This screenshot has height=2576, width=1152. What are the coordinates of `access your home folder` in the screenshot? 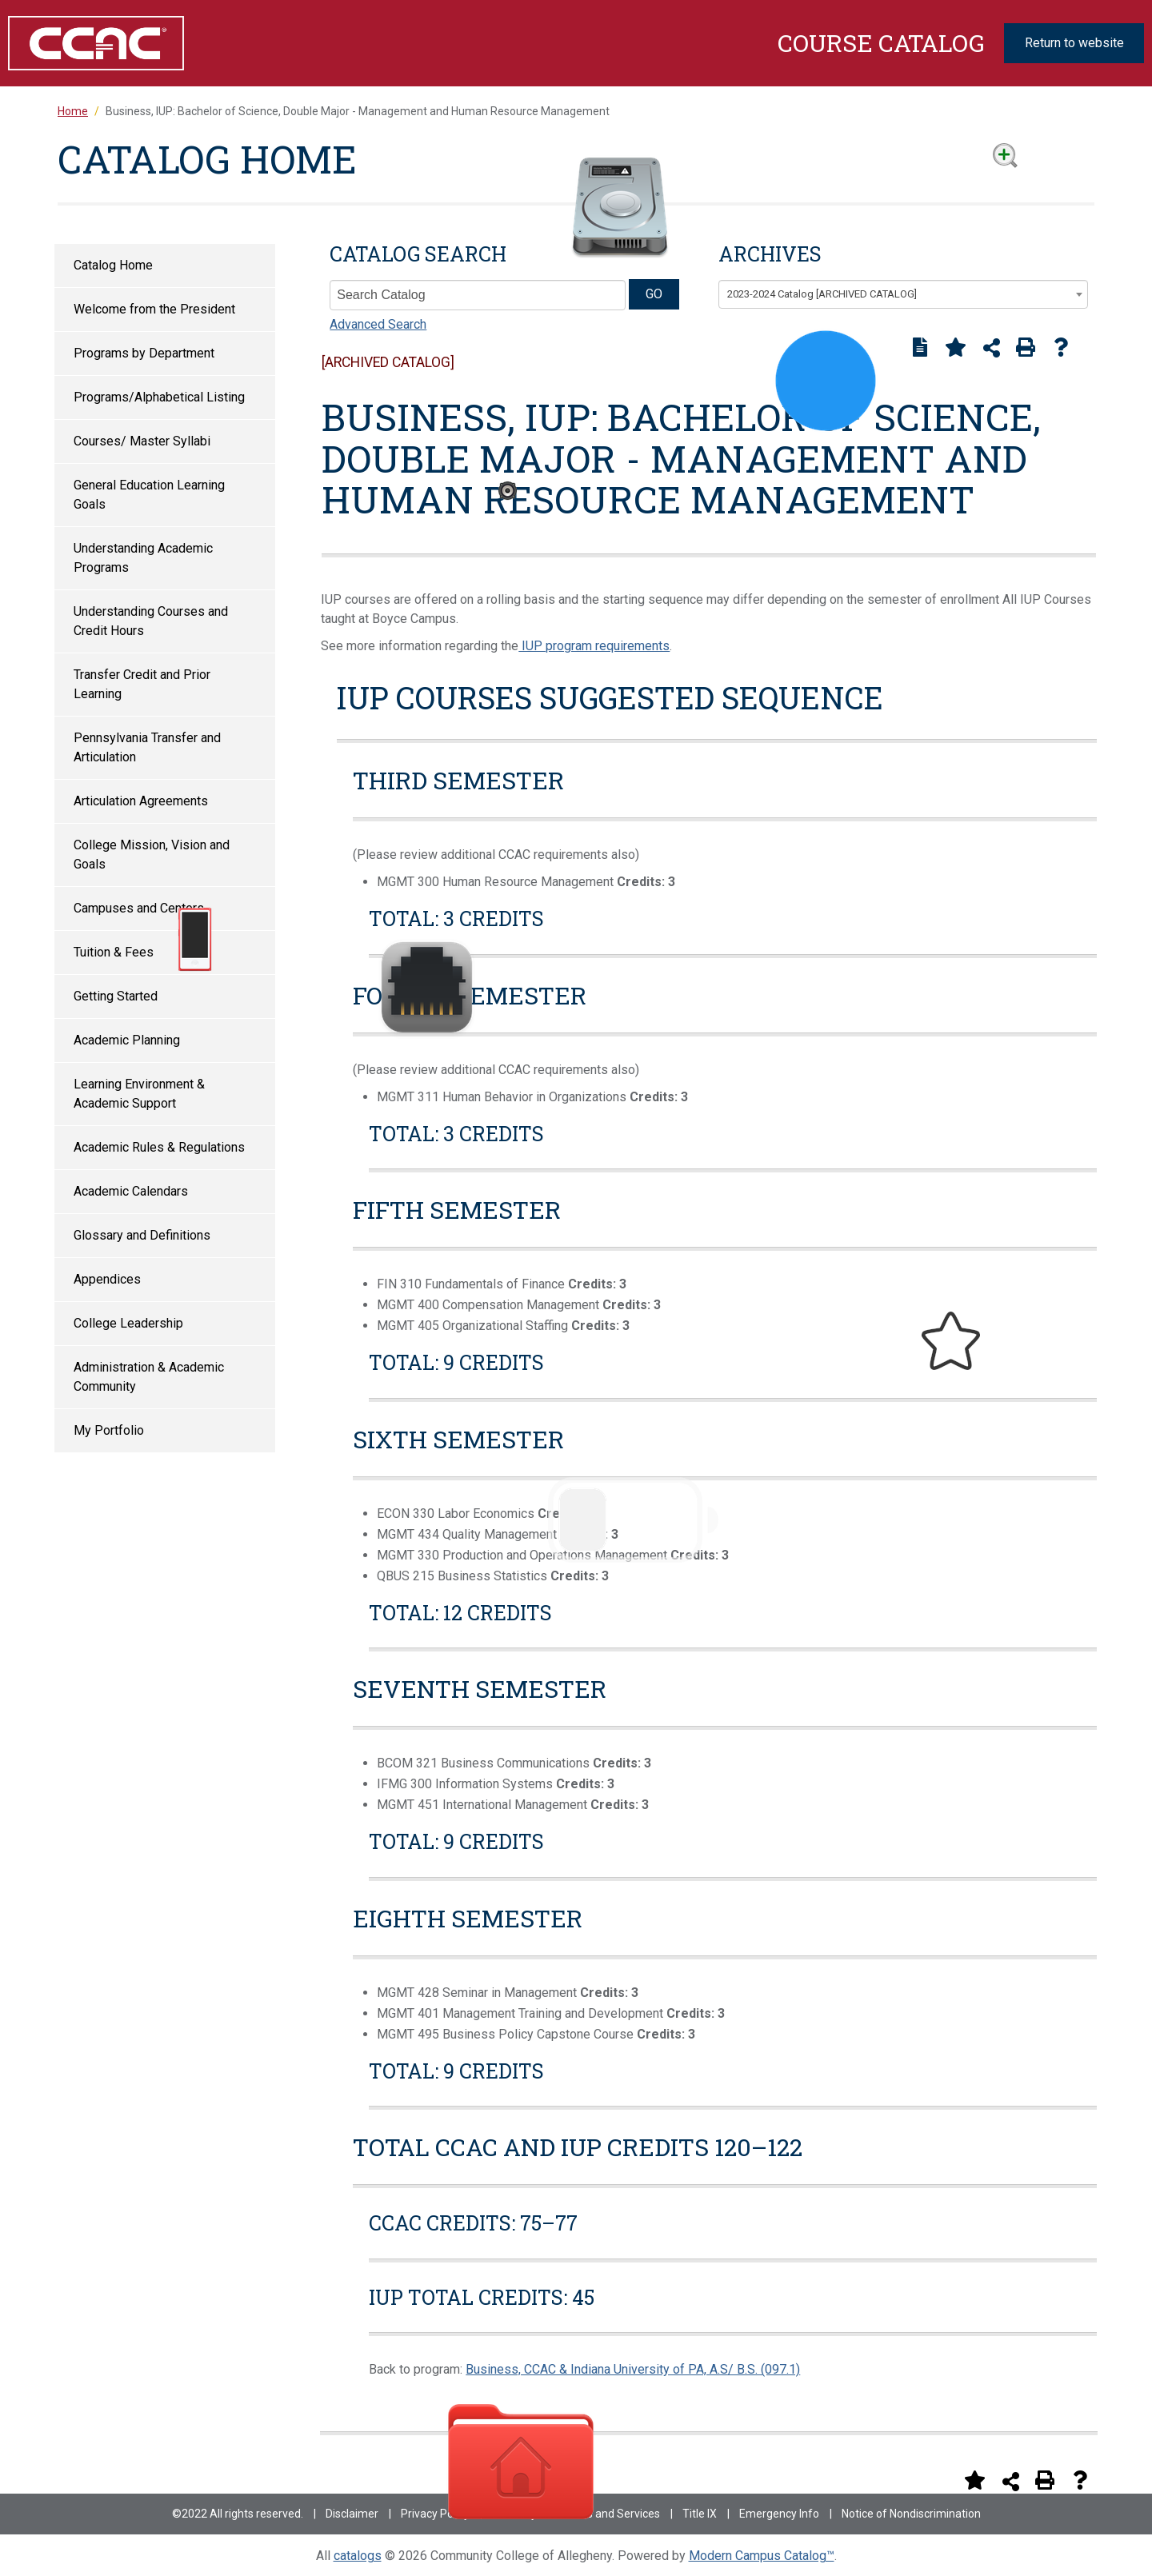 It's located at (521, 2462).